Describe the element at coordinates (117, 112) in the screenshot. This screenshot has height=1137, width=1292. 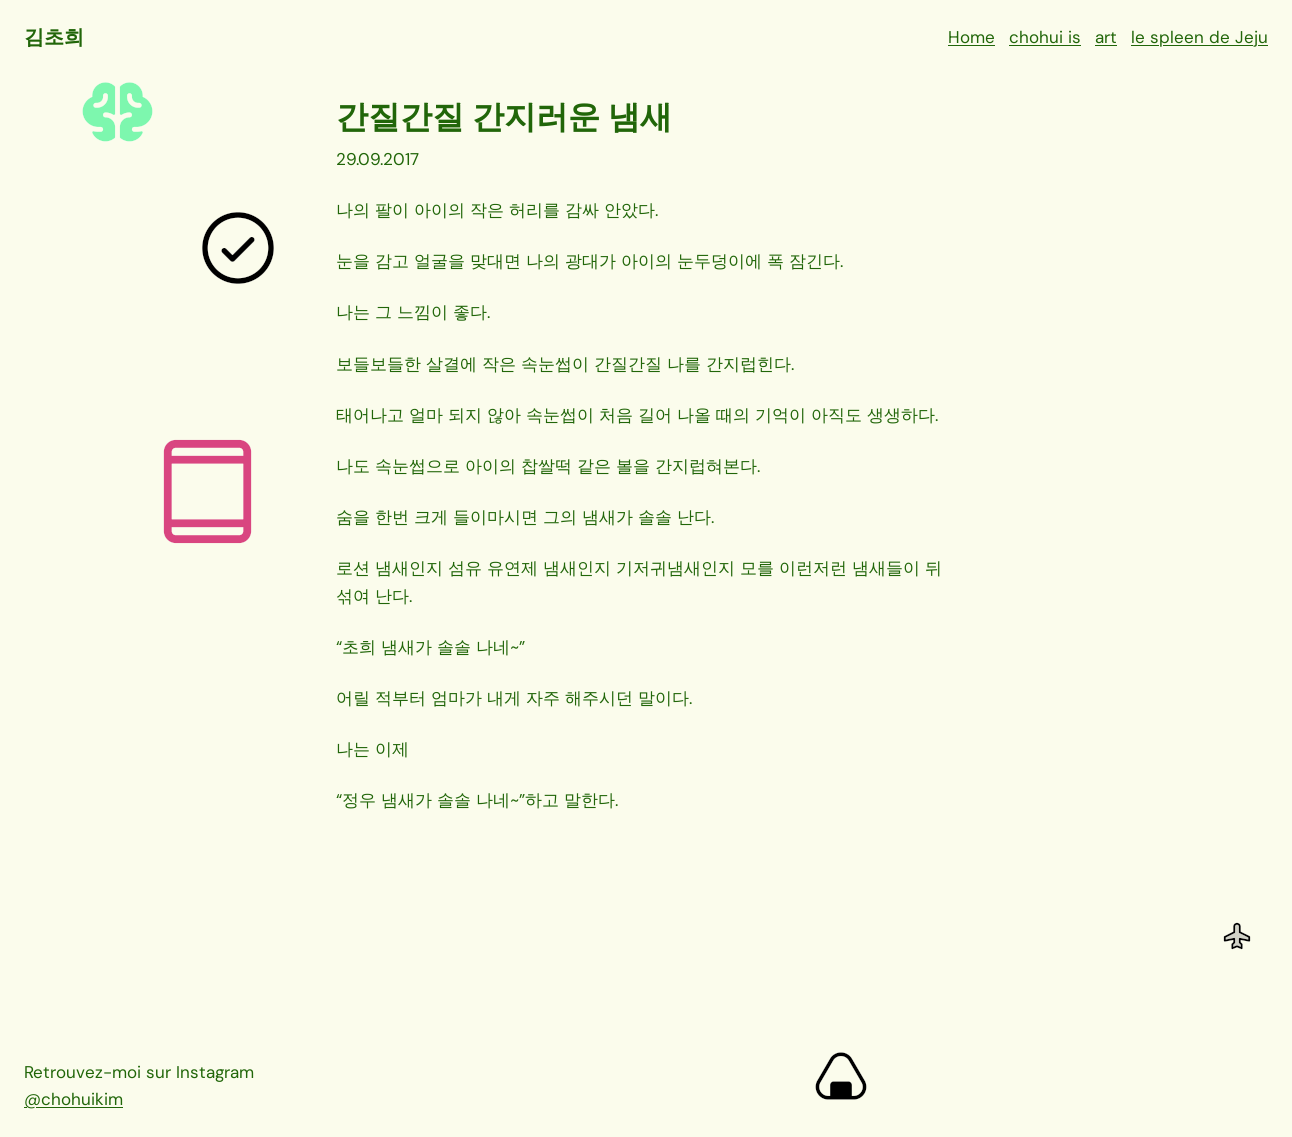
I see `access AI or machine learning features` at that location.